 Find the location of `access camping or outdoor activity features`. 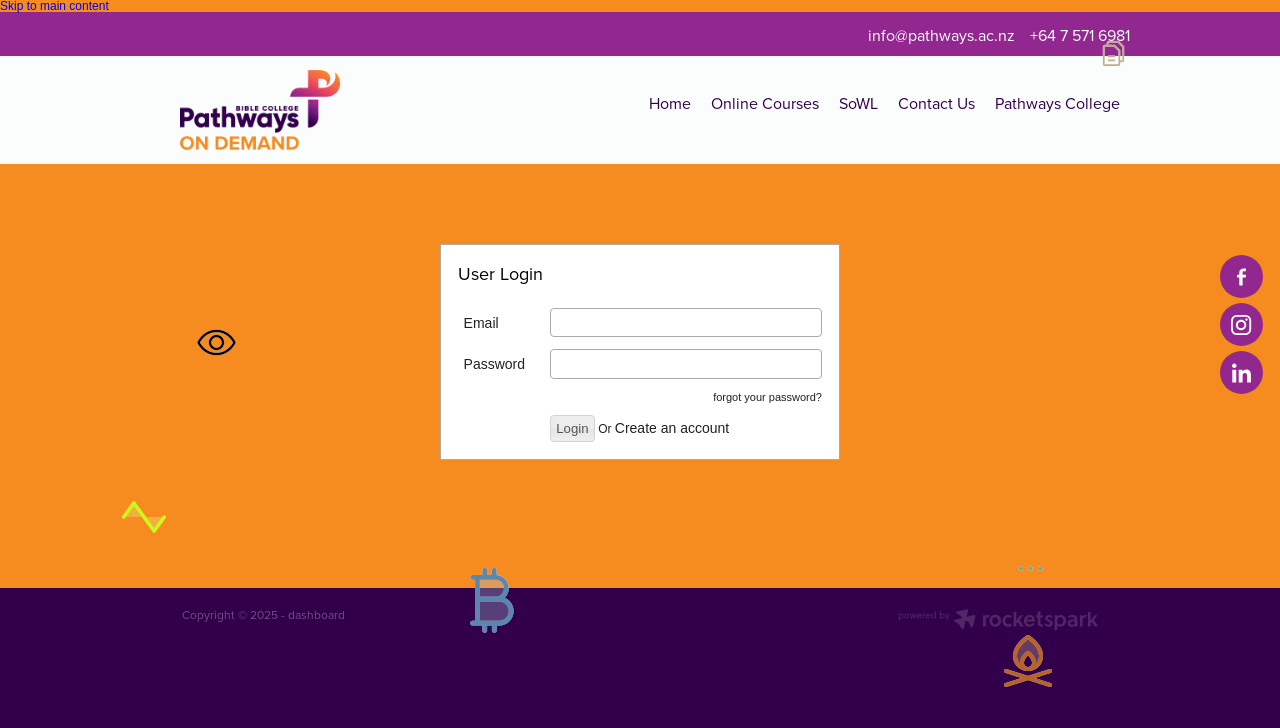

access camping or outdoor activity features is located at coordinates (1028, 661).